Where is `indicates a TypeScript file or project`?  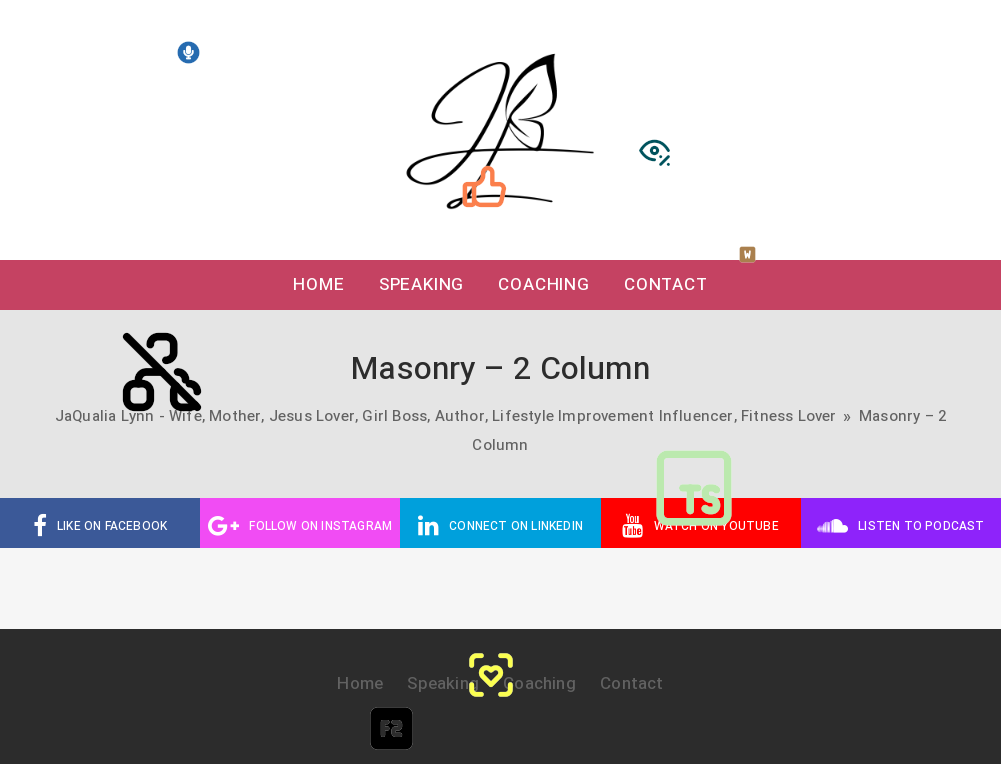 indicates a TypeScript file or project is located at coordinates (694, 488).